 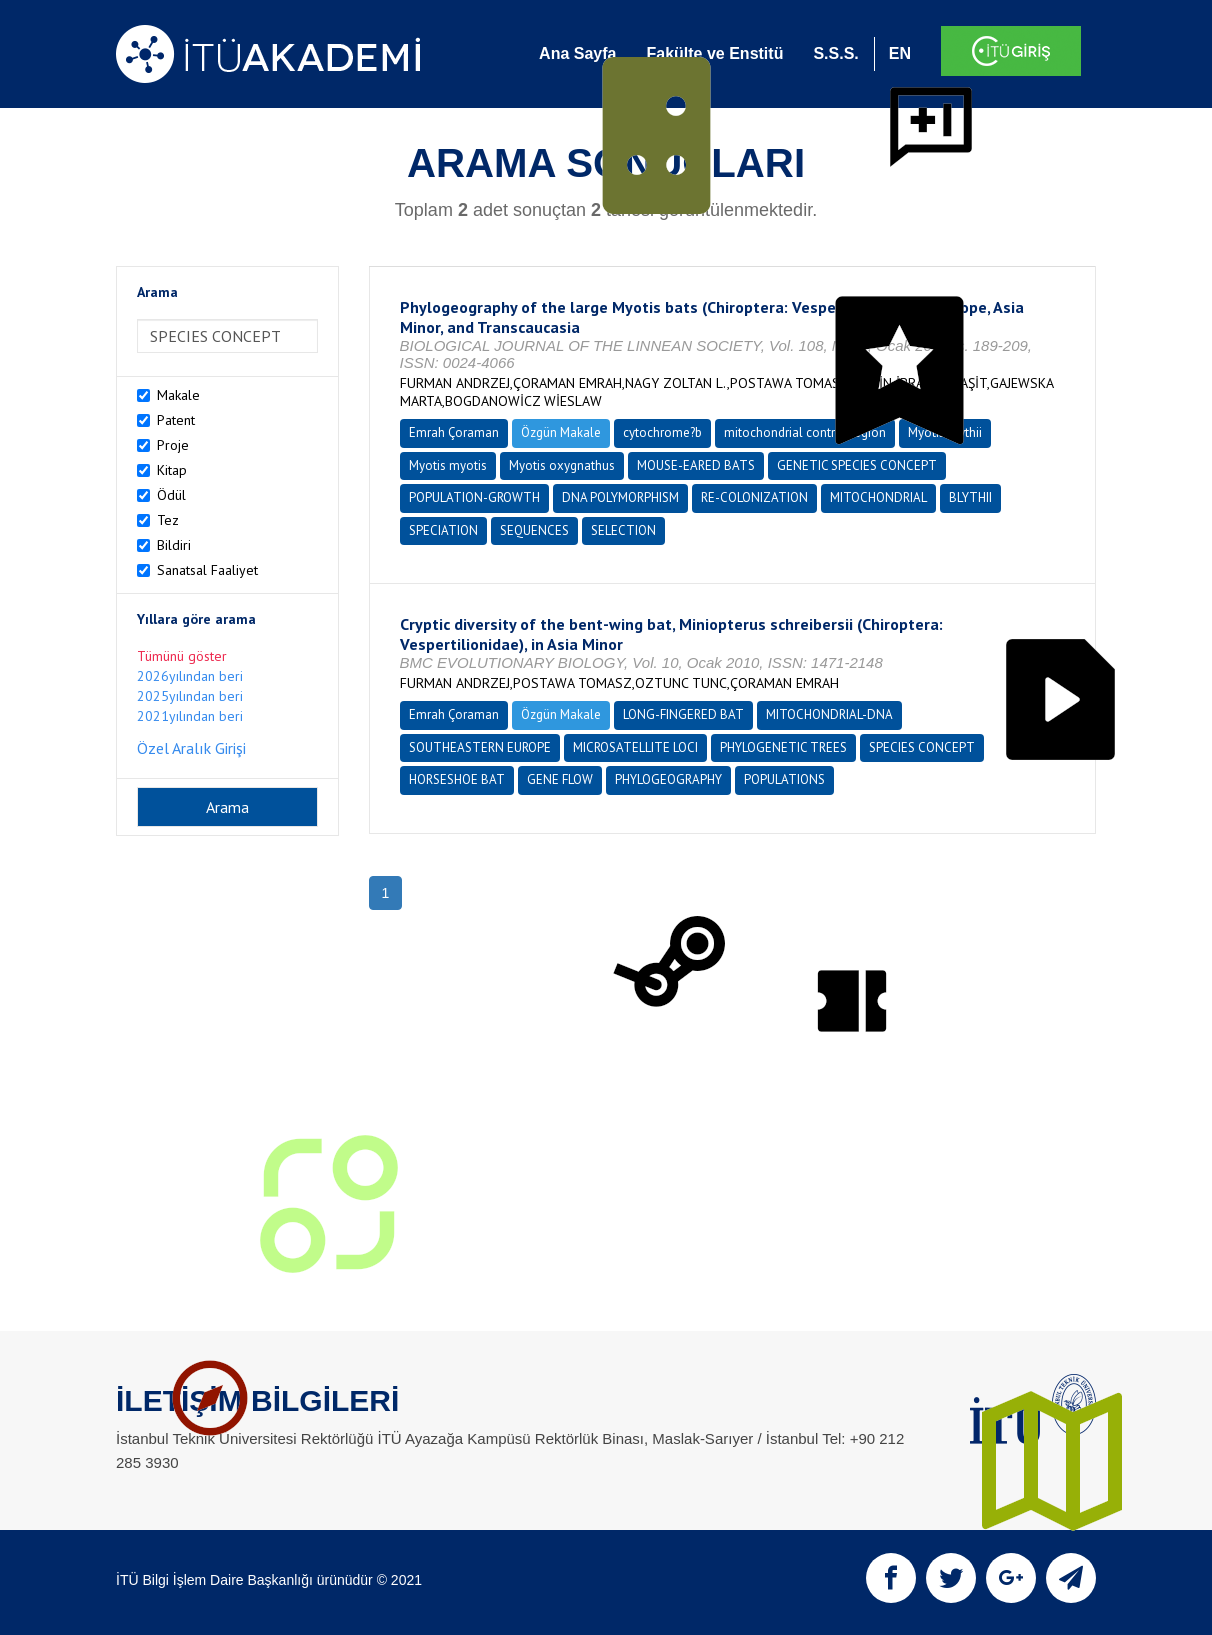 I want to click on jovian platform logo, so click(x=656, y=135).